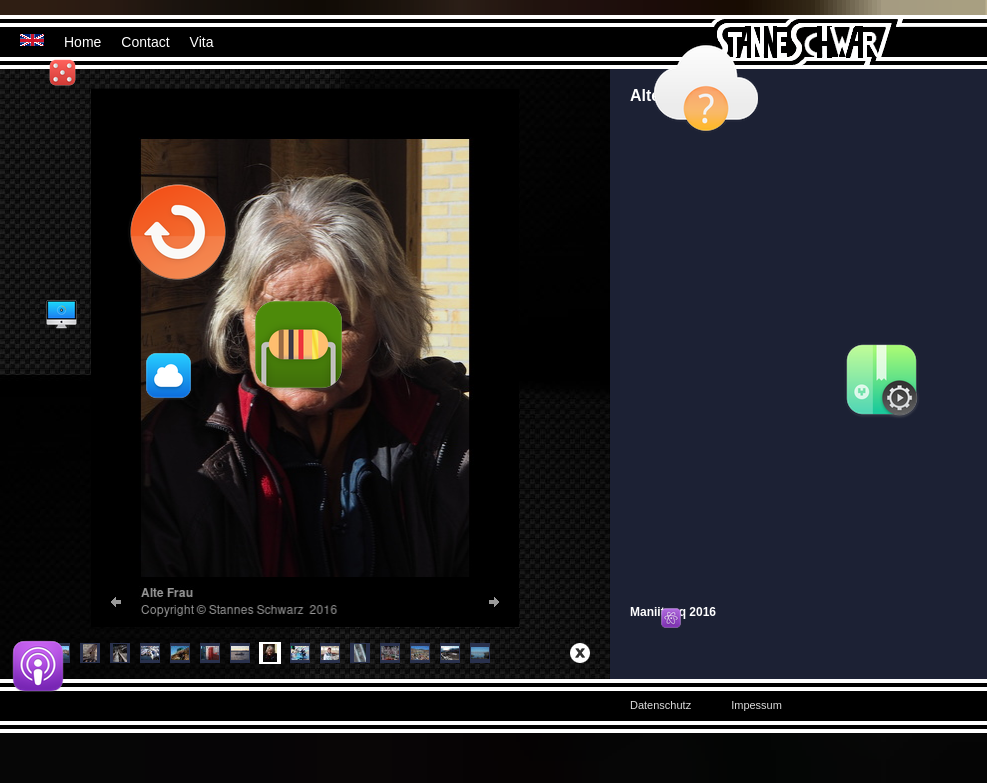  What do you see at coordinates (881, 379) in the screenshot?
I see `open YaST AutoYaST system configuration tool` at bounding box center [881, 379].